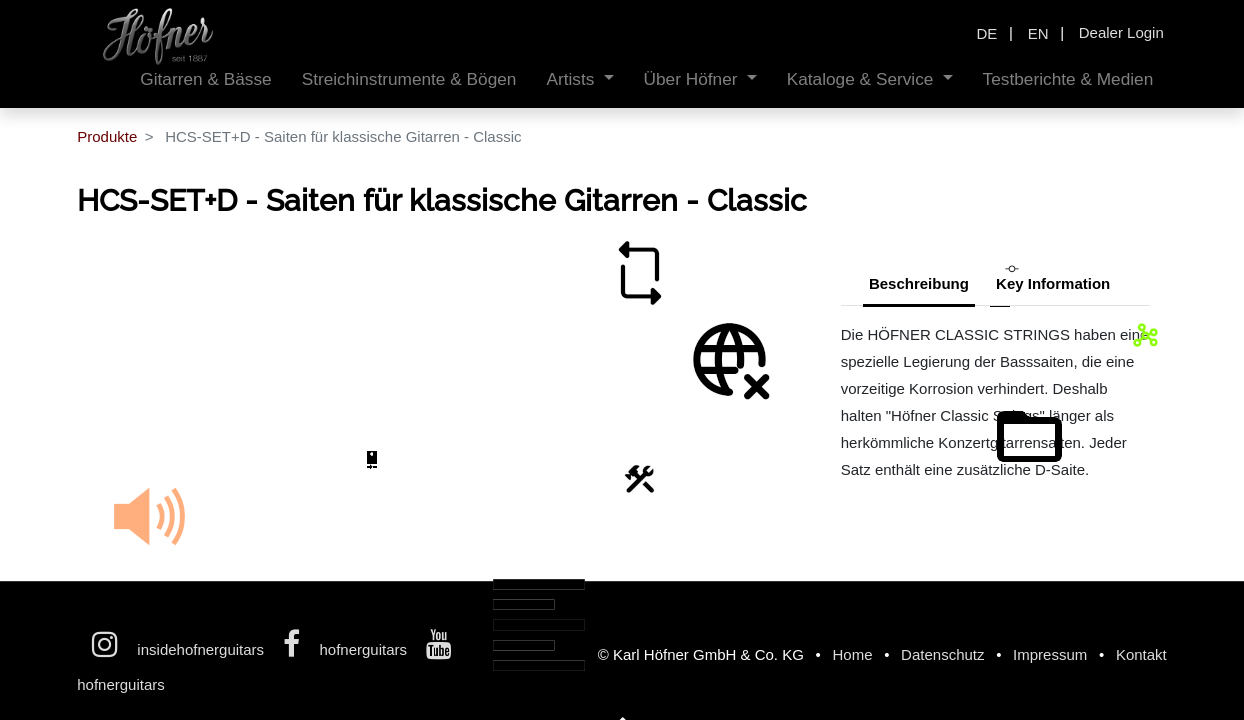 Image resolution: width=1244 pixels, height=720 pixels. What do you see at coordinates (639, 479) in the screenshot?
I see `indicates page or feature under construction` at bounding box center [639, 479].